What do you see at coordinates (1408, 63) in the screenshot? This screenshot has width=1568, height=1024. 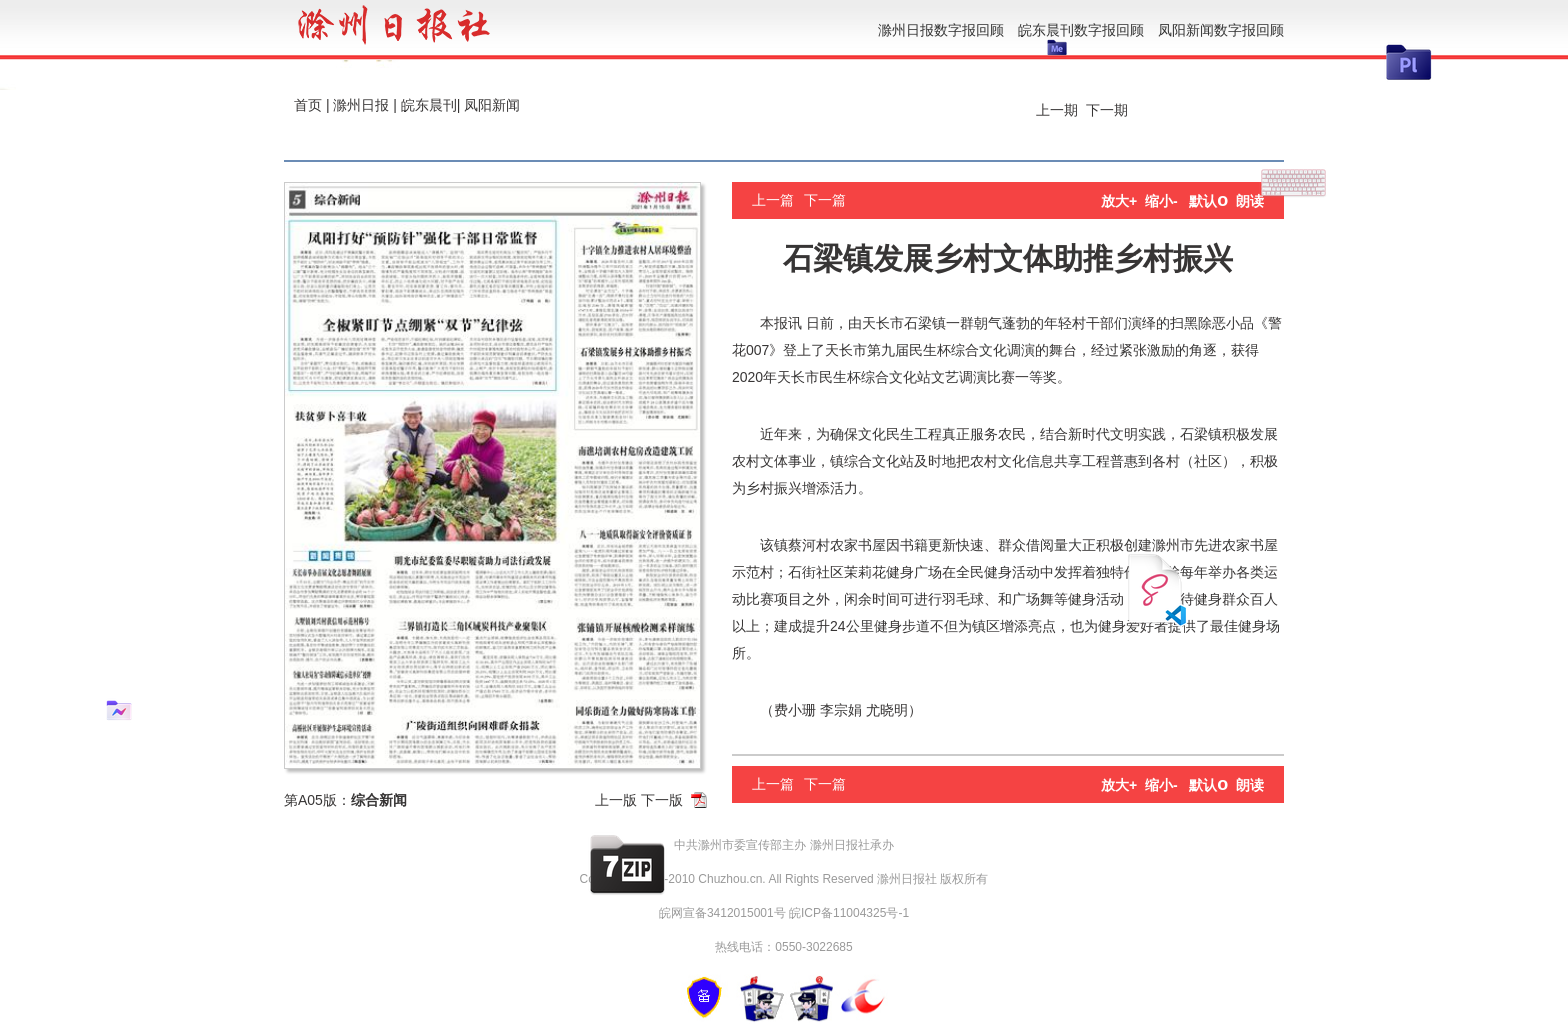 I see `open folder containing adobe prelude project files` at bounding box center [1408, 63].